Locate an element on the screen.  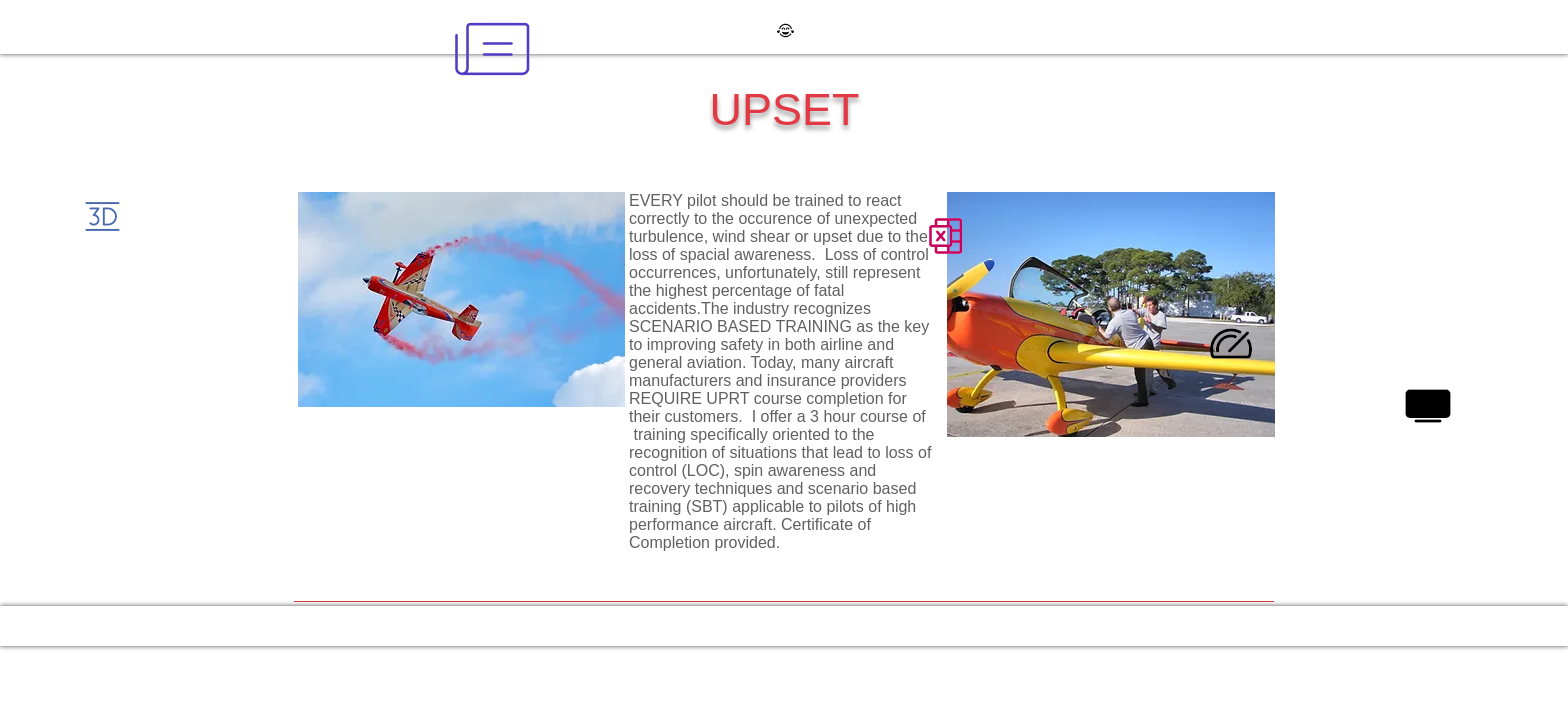
open microsoft excel is located at coordinates (947, 236).